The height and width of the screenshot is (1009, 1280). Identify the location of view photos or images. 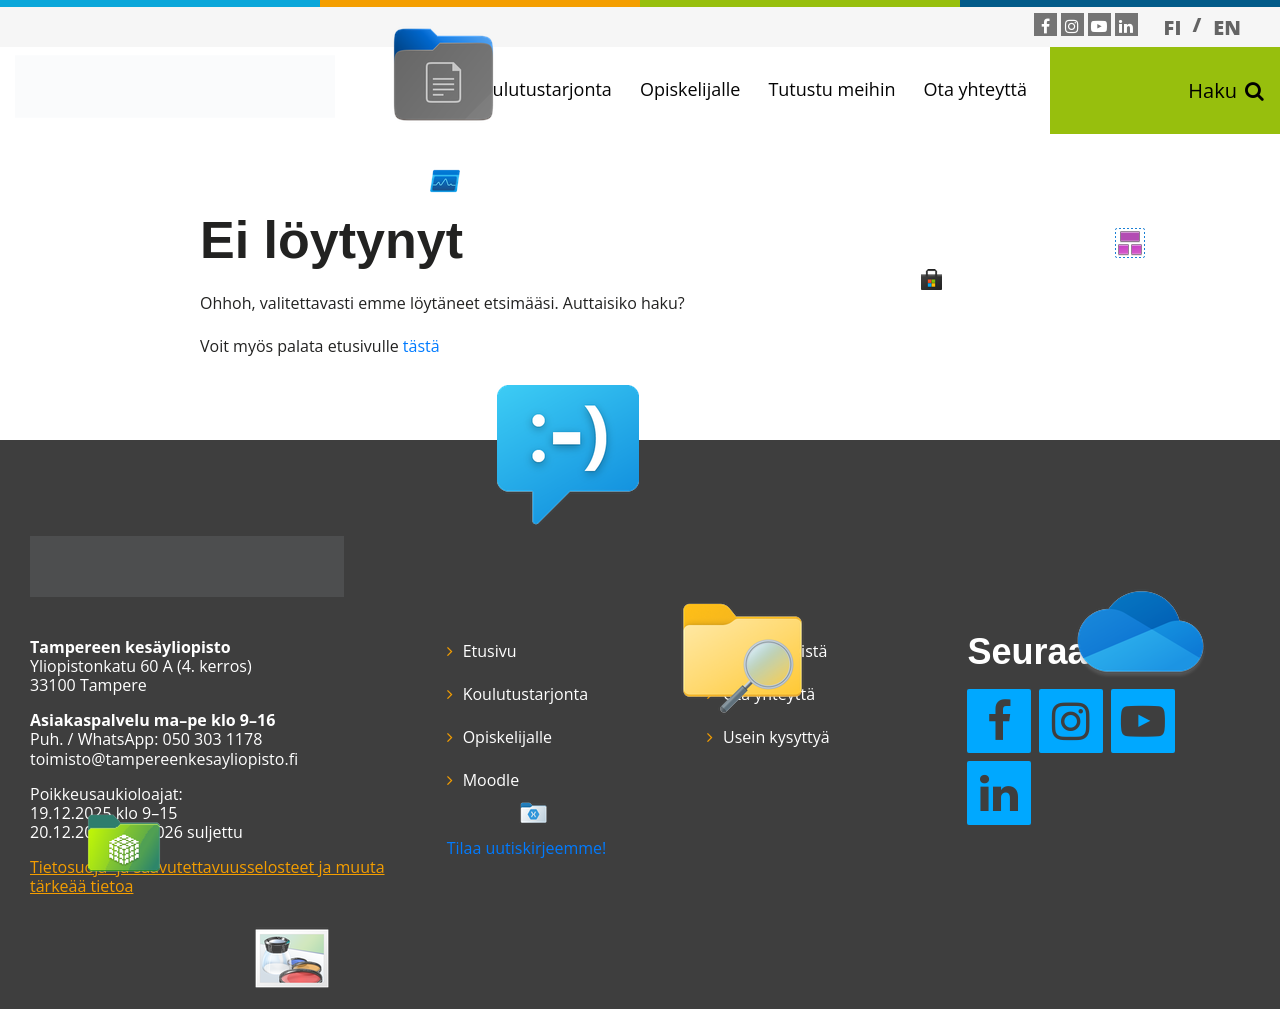
(292, 951).